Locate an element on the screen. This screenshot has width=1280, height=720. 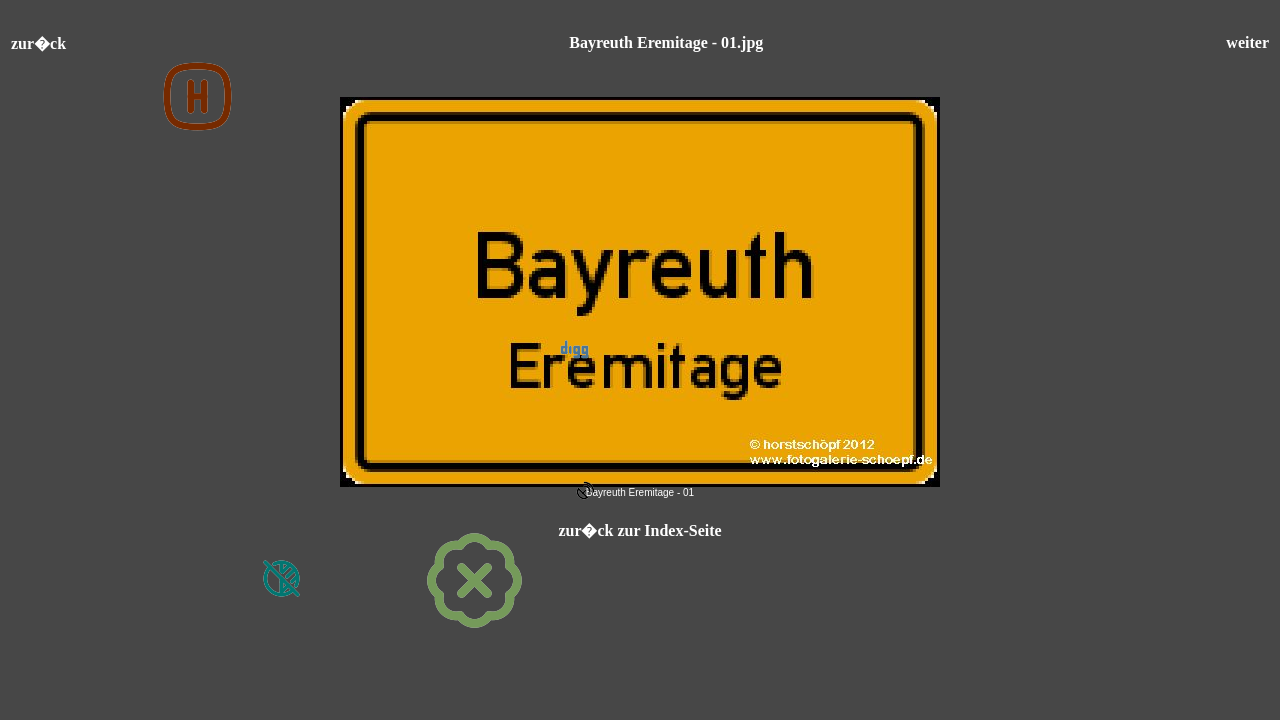
link to digg social news platform is located at coordinates (574, 348).